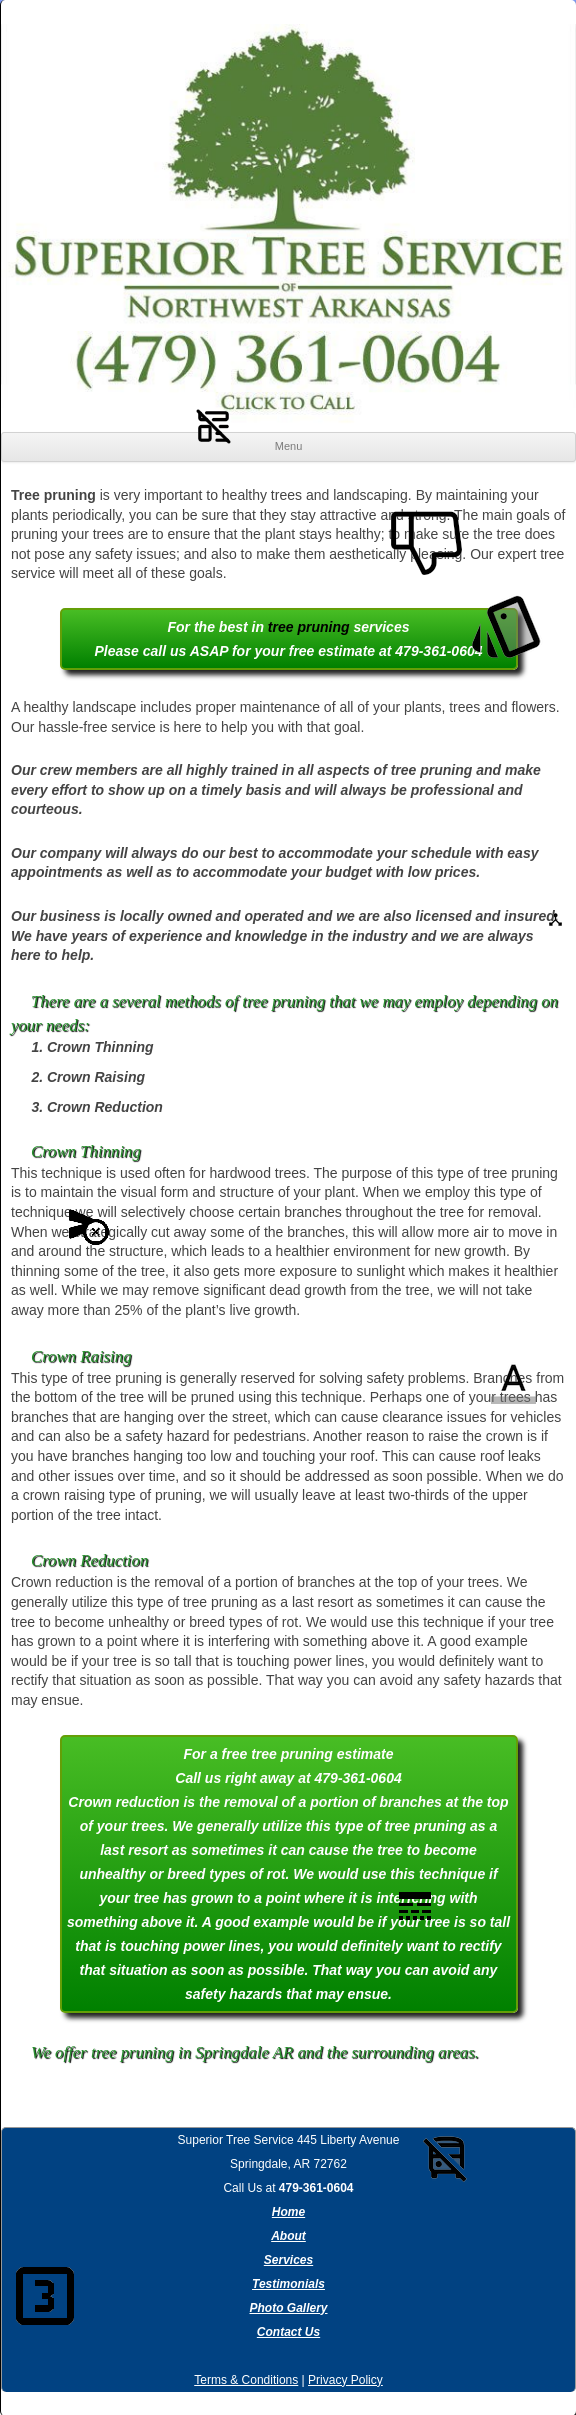 This screenshot has width=576, height=2415. I want to click on select option 3 from a numbered list, so click(45, 2296).